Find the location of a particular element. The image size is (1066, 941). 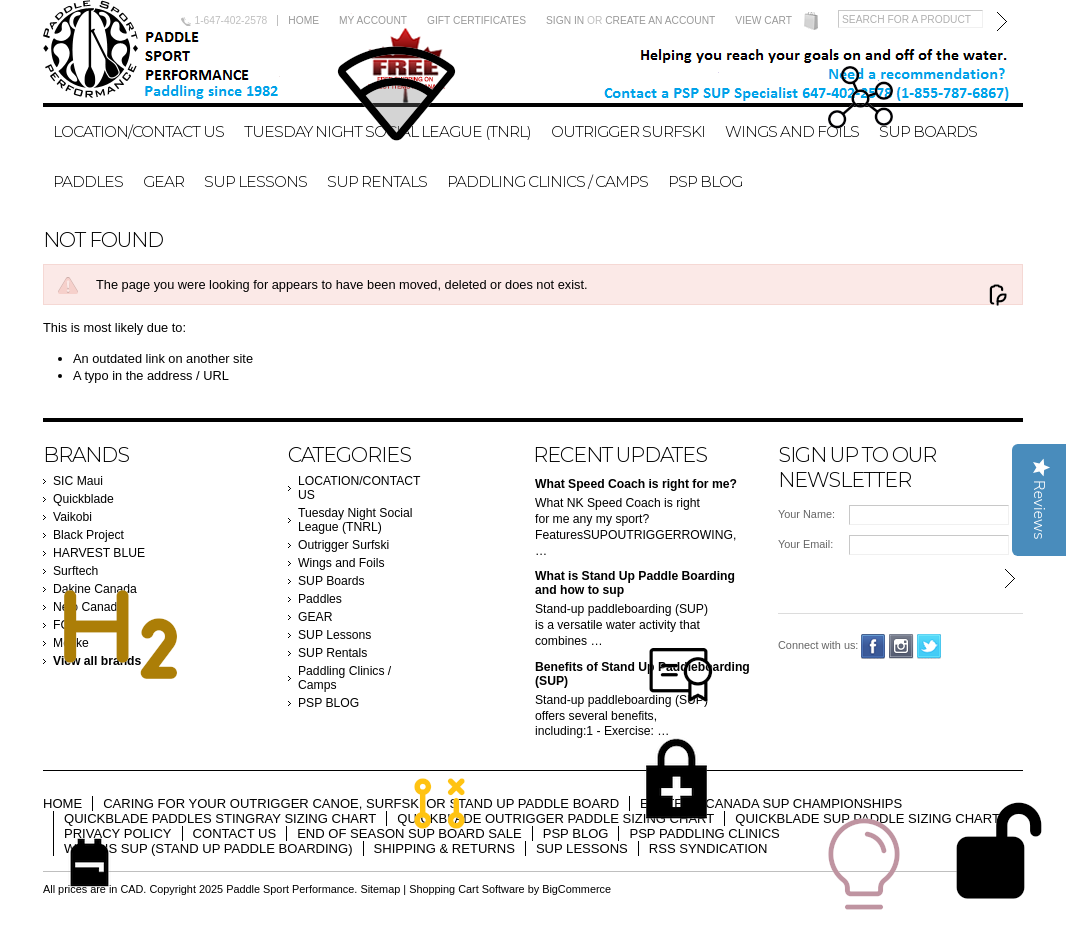

view network connections or relationships is located at coordinates (860, 98).